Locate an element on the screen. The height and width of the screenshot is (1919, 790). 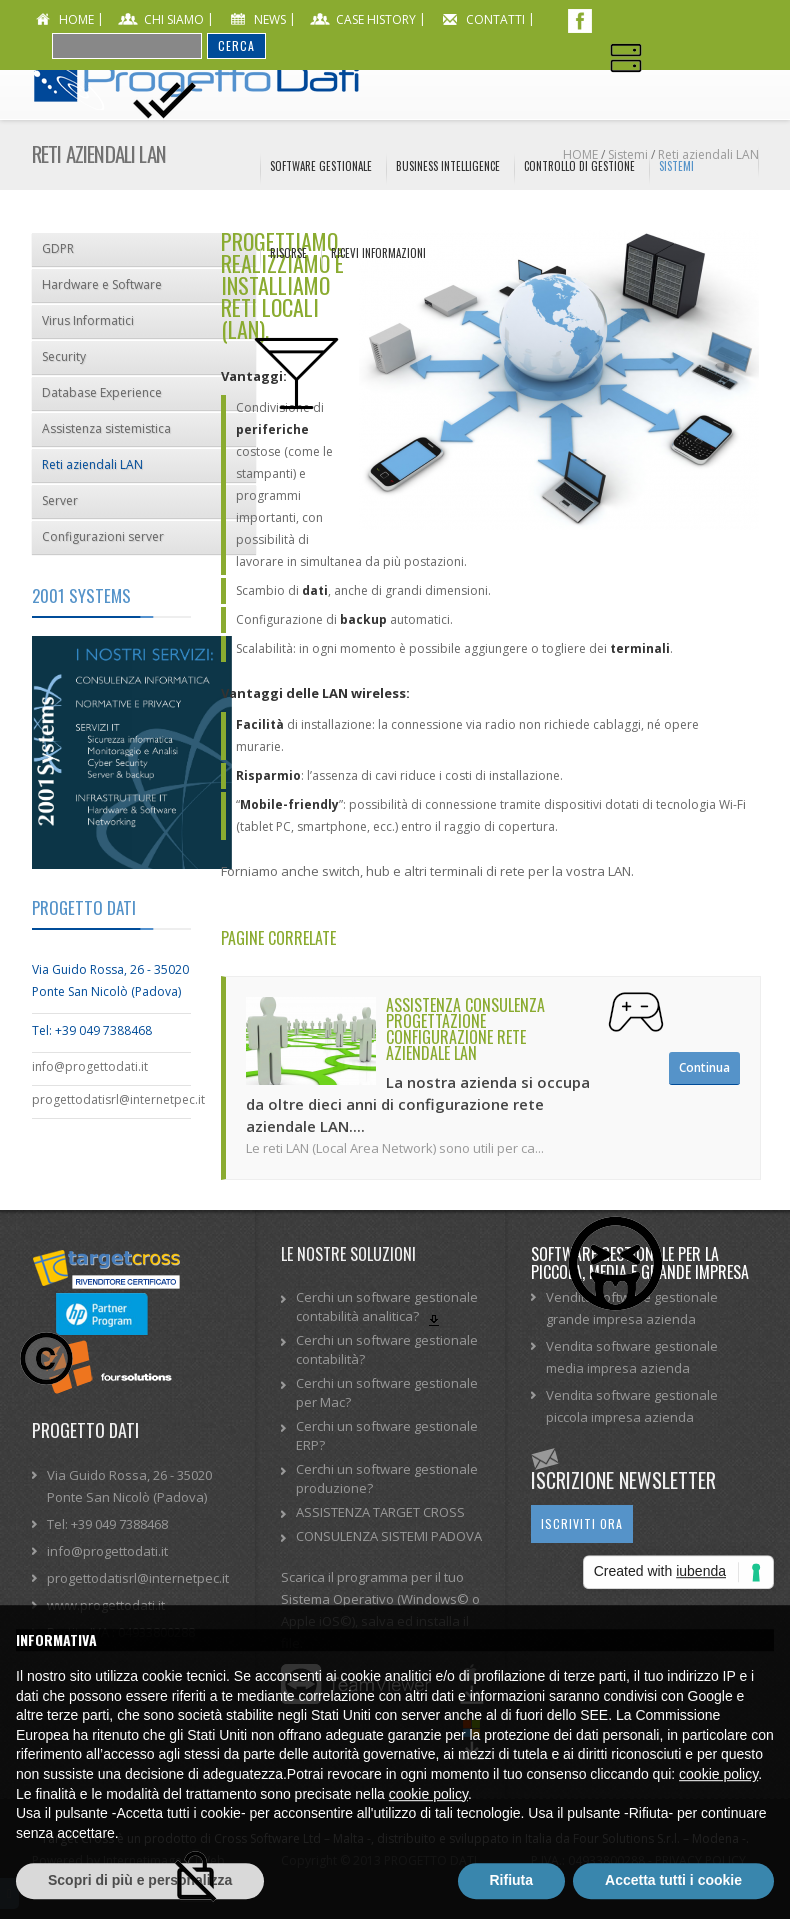
indicates copyrighted content is located at coordinates (46, 1358).